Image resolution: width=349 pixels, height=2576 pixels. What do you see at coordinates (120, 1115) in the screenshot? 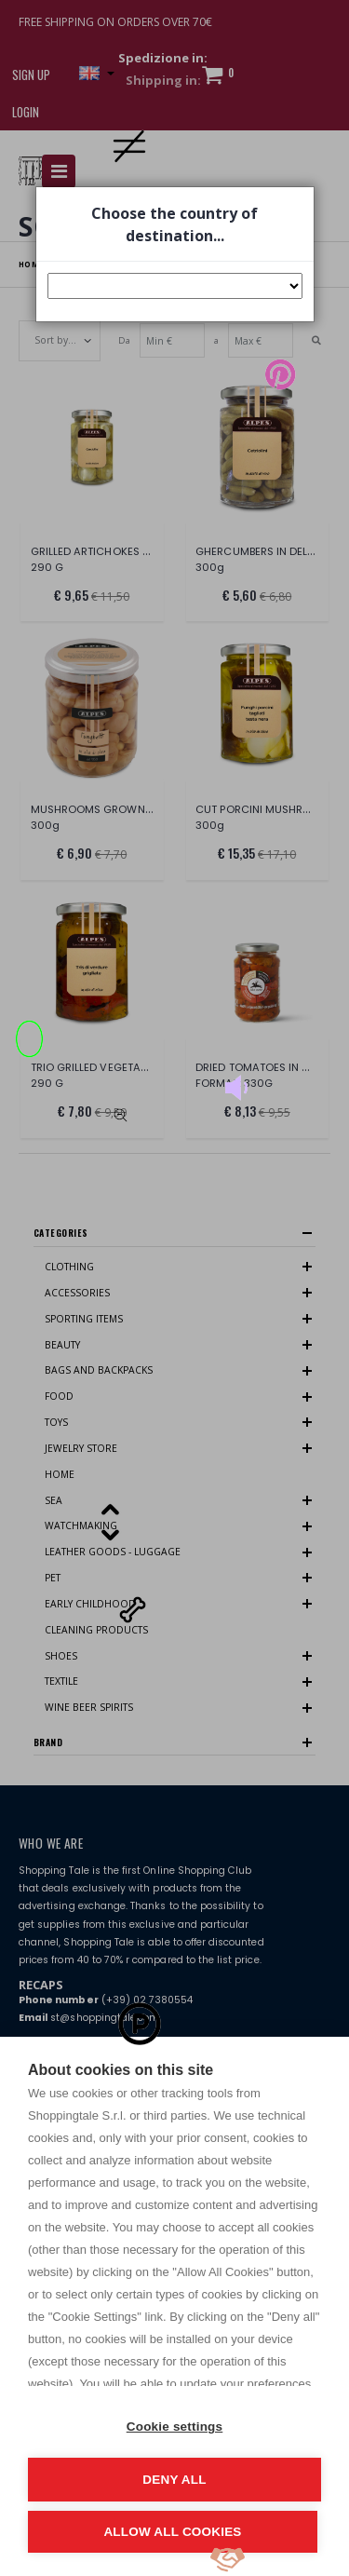
I see `zoom out` at bounding box center [120, 1115].